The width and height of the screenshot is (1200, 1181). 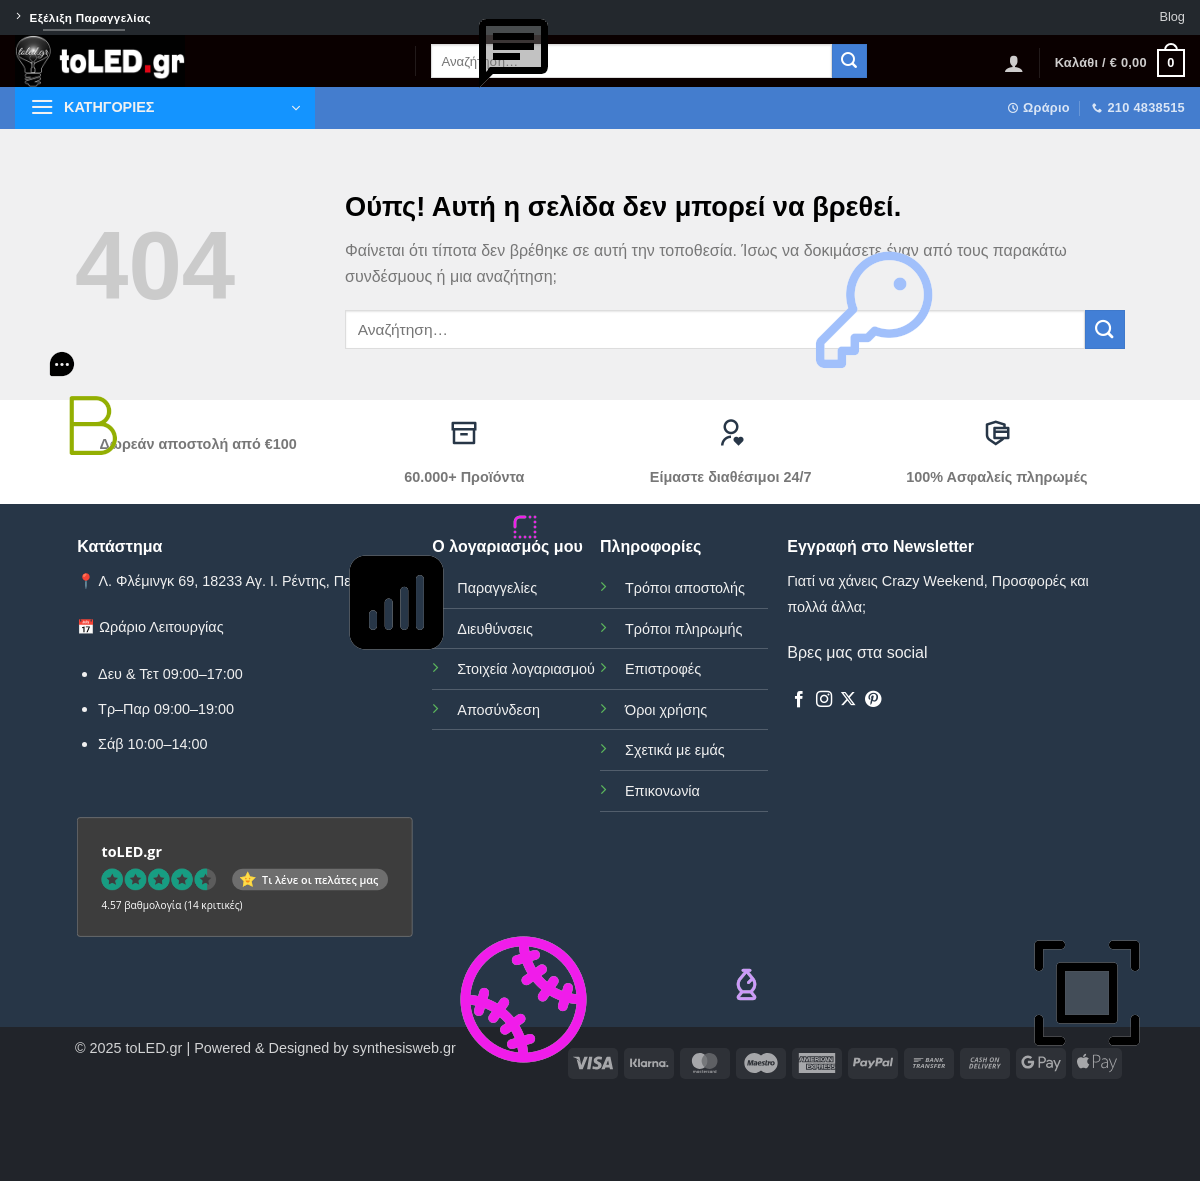 I want to click on adjust corner radius settings, so click(x=525, y=527).